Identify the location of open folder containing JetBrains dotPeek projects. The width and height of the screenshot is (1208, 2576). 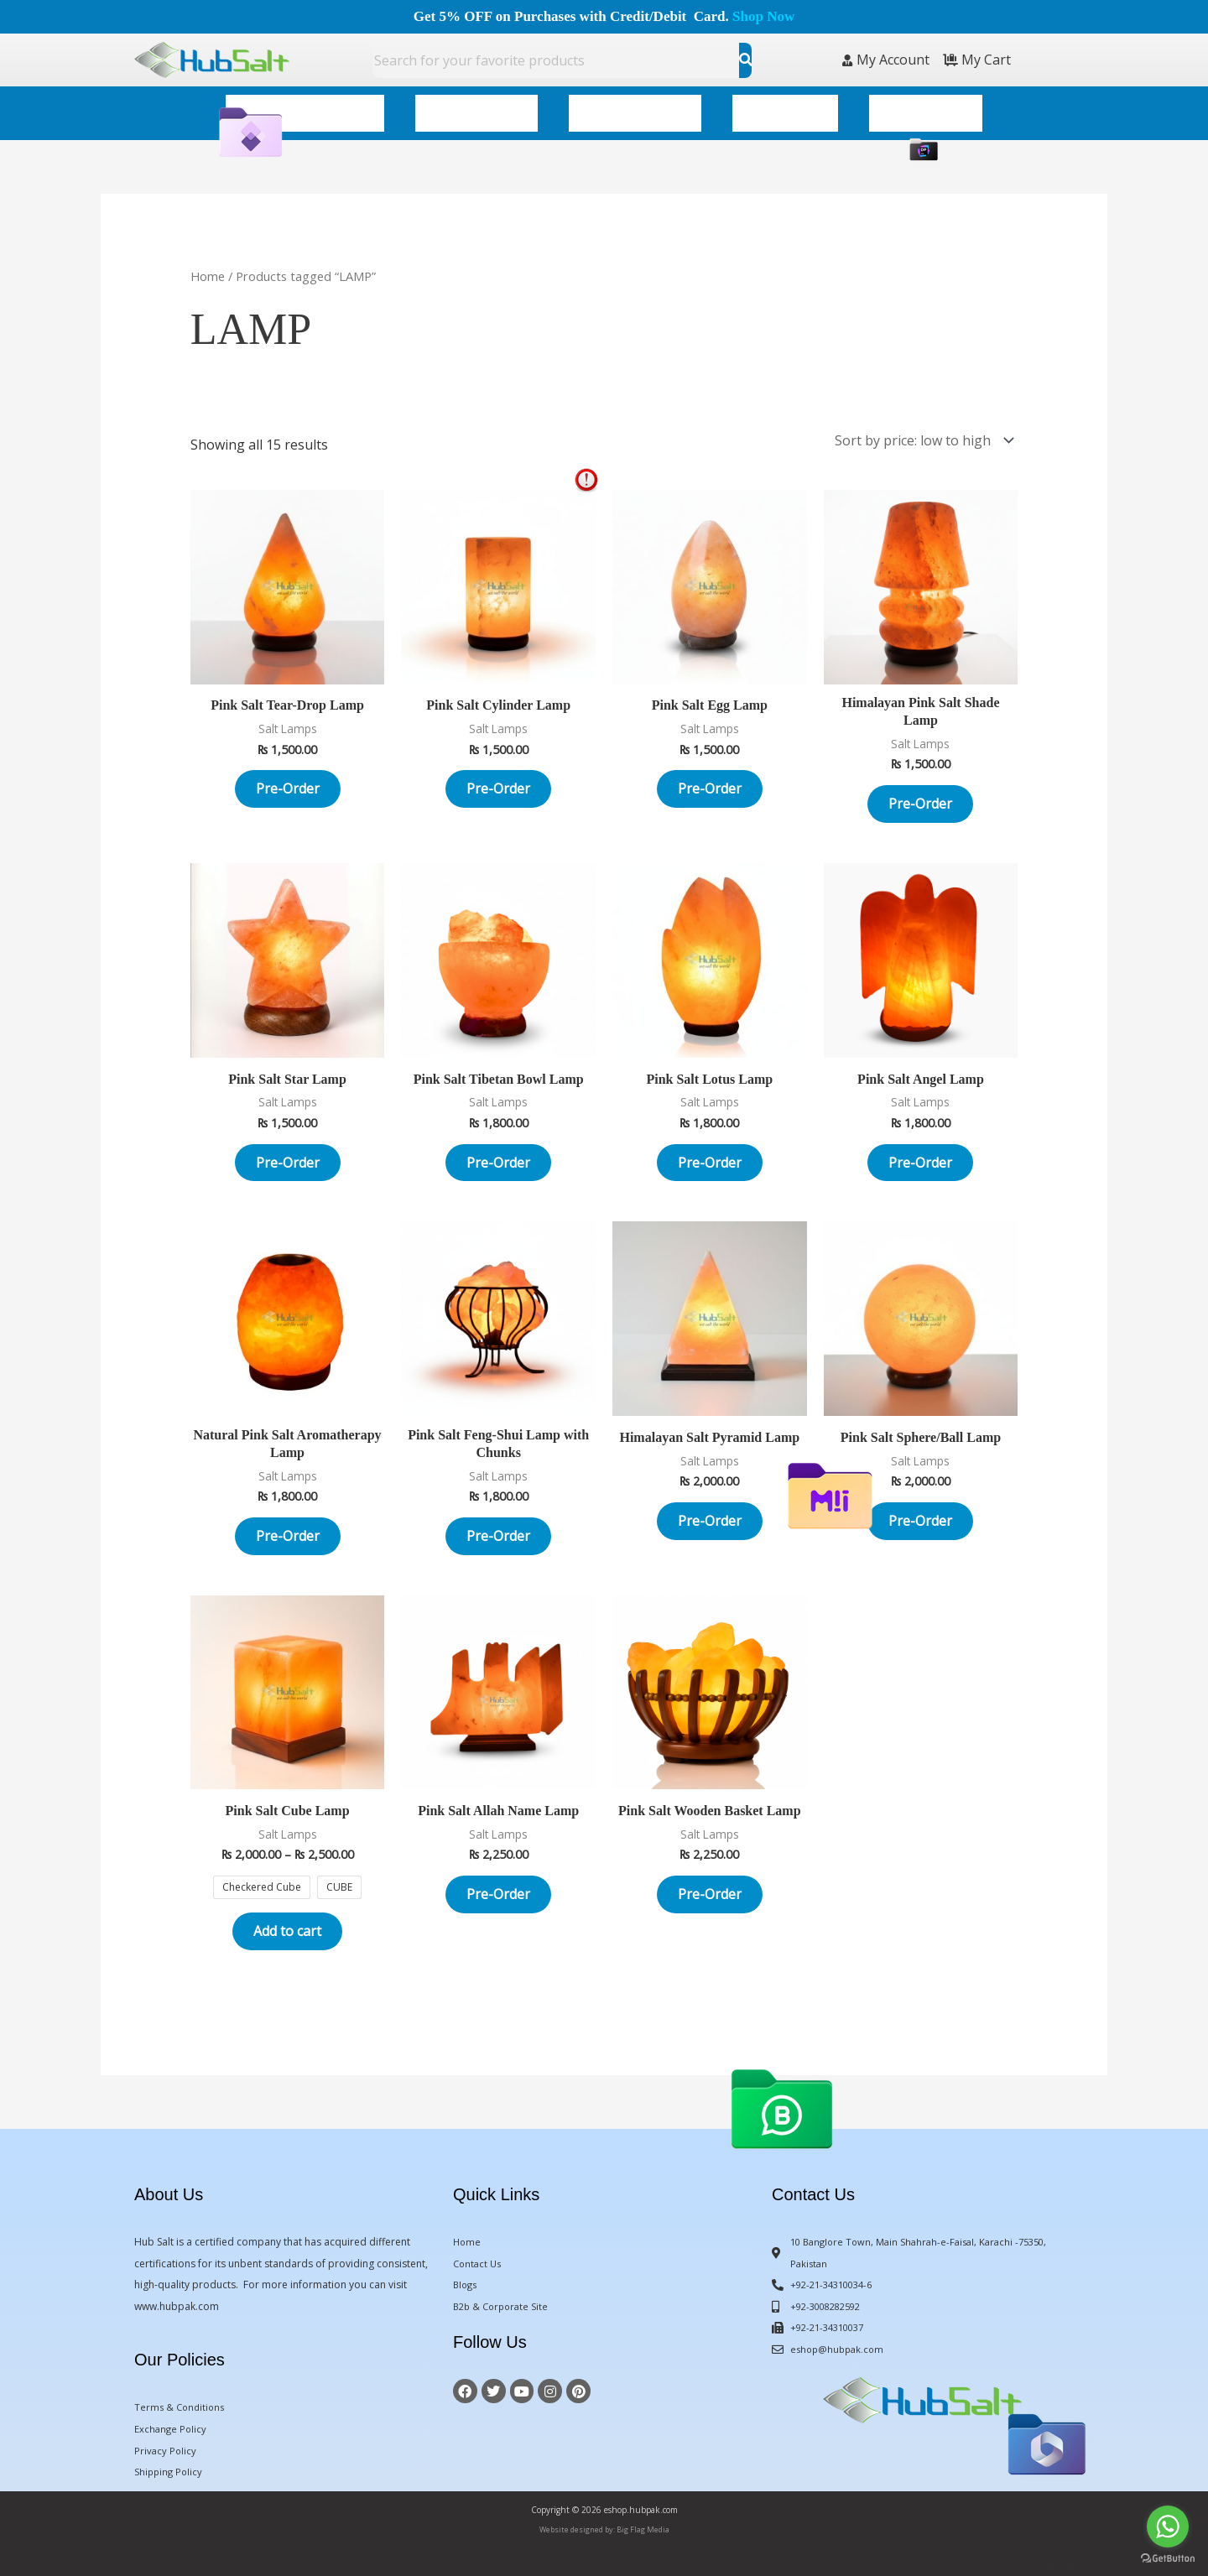
(924, 150).